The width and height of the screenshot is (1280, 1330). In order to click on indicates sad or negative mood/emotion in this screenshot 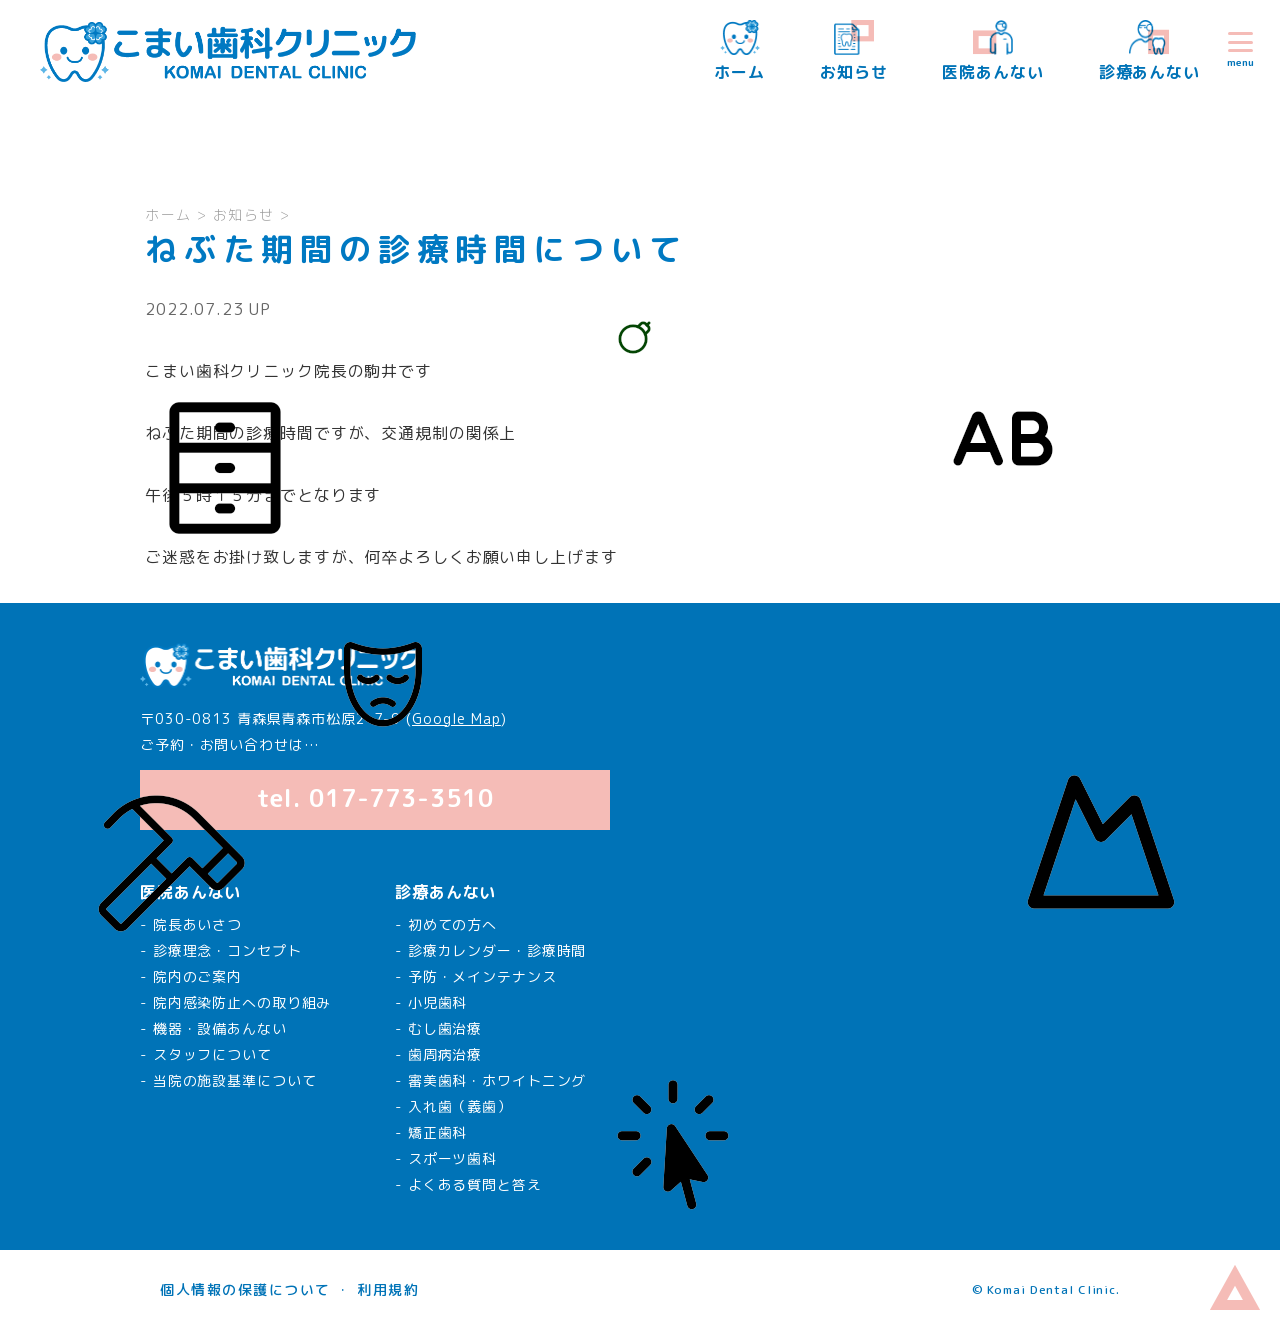, I will do `click(383, 681)`.